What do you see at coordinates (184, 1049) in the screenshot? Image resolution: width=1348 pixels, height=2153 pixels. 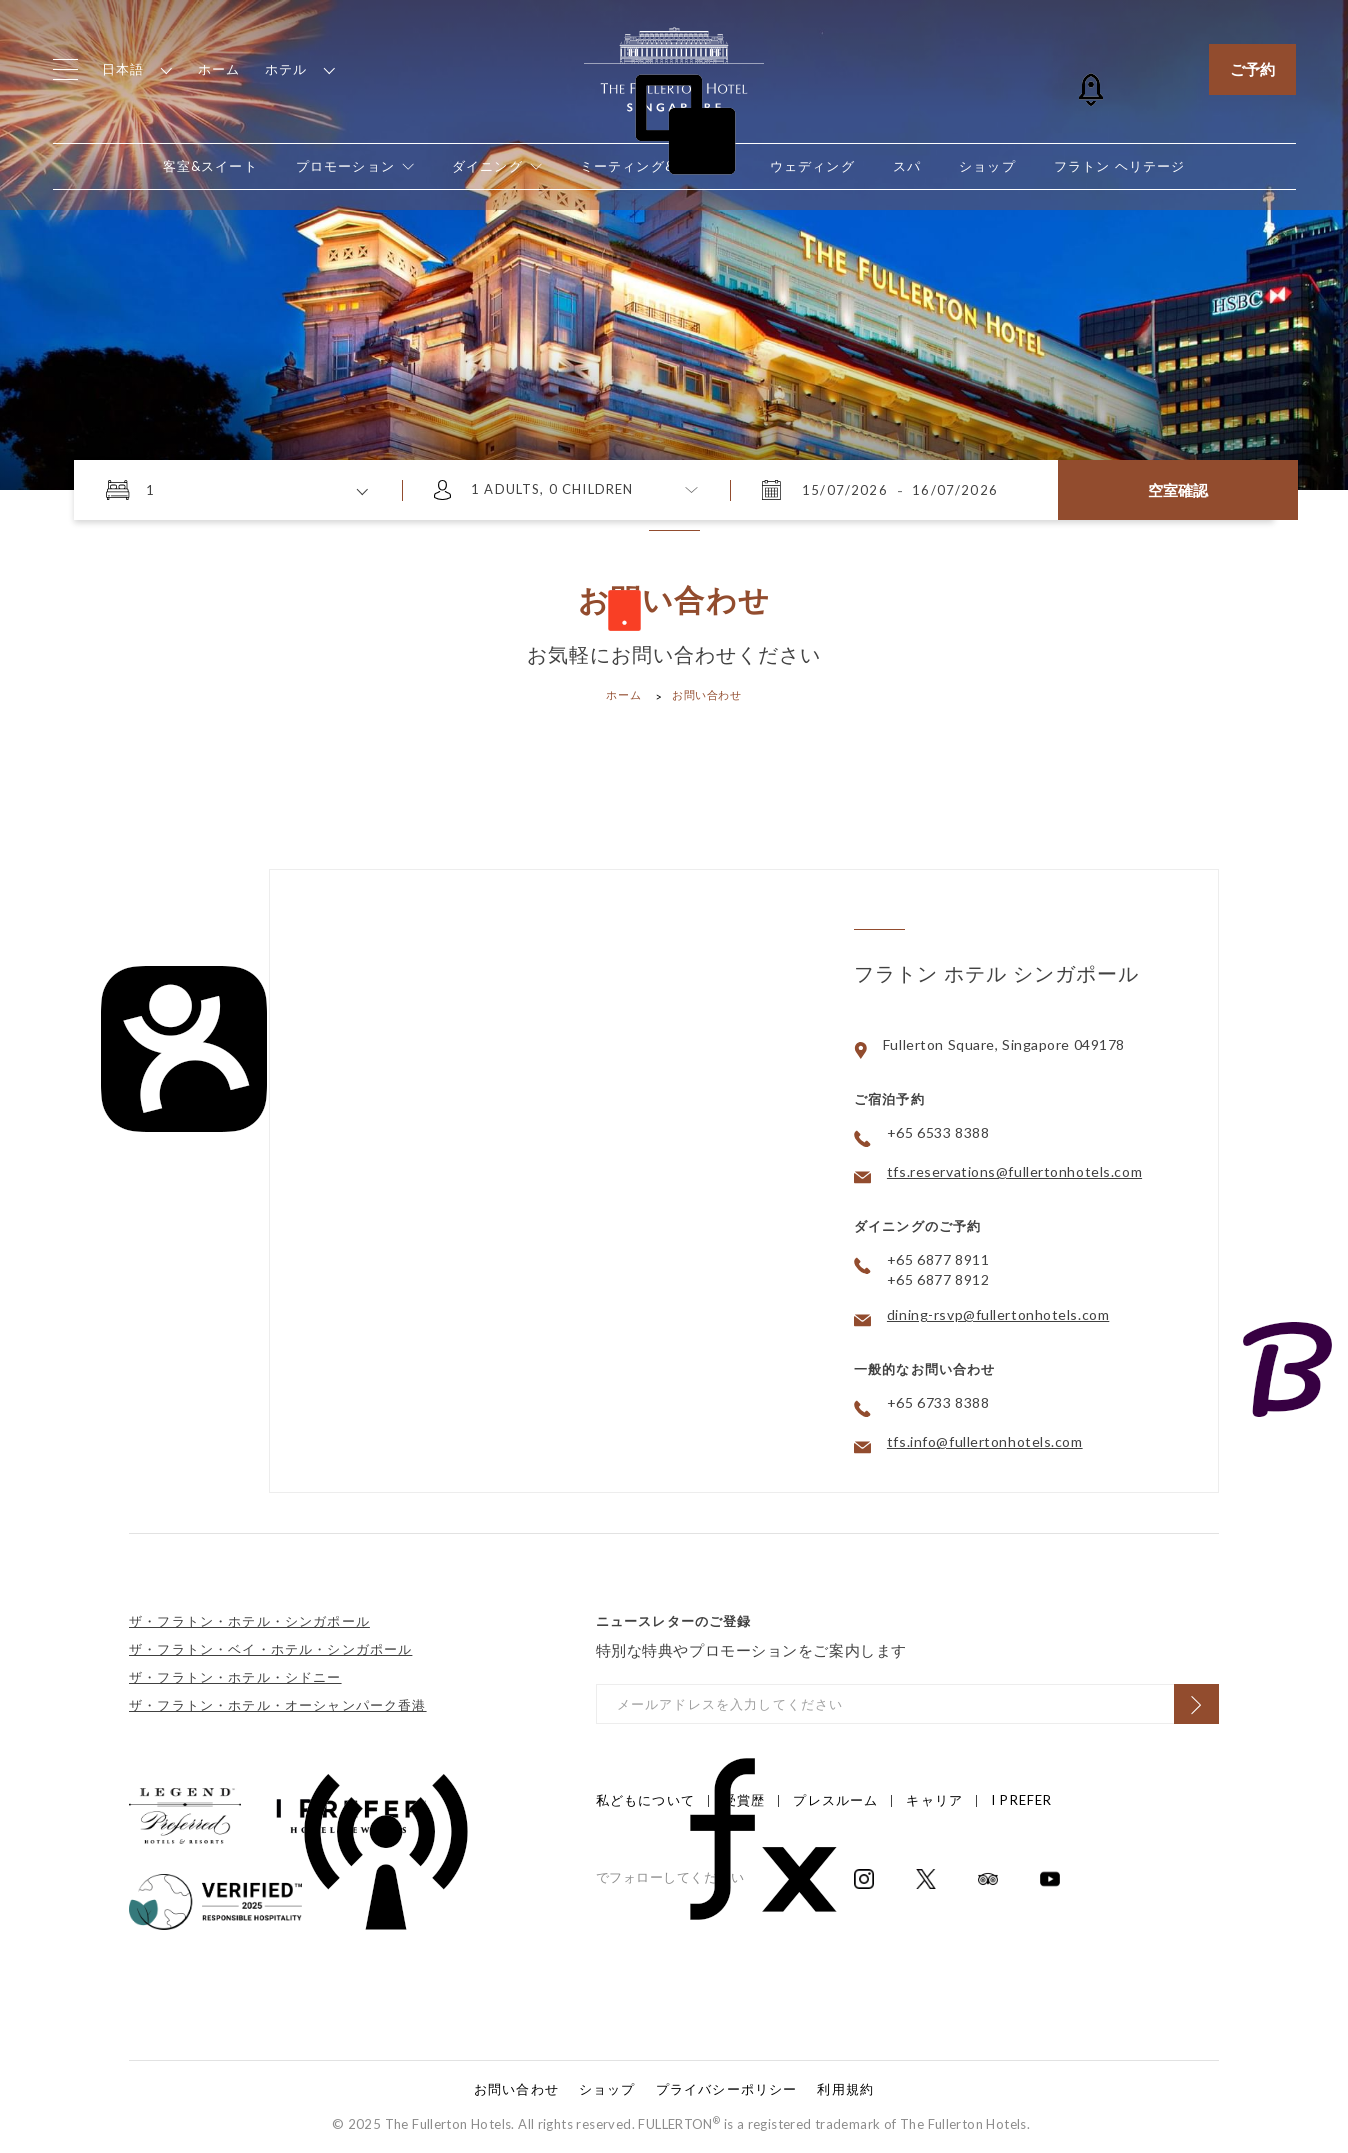 I see `open the Dianping app` at bounding box center [184, 1049].